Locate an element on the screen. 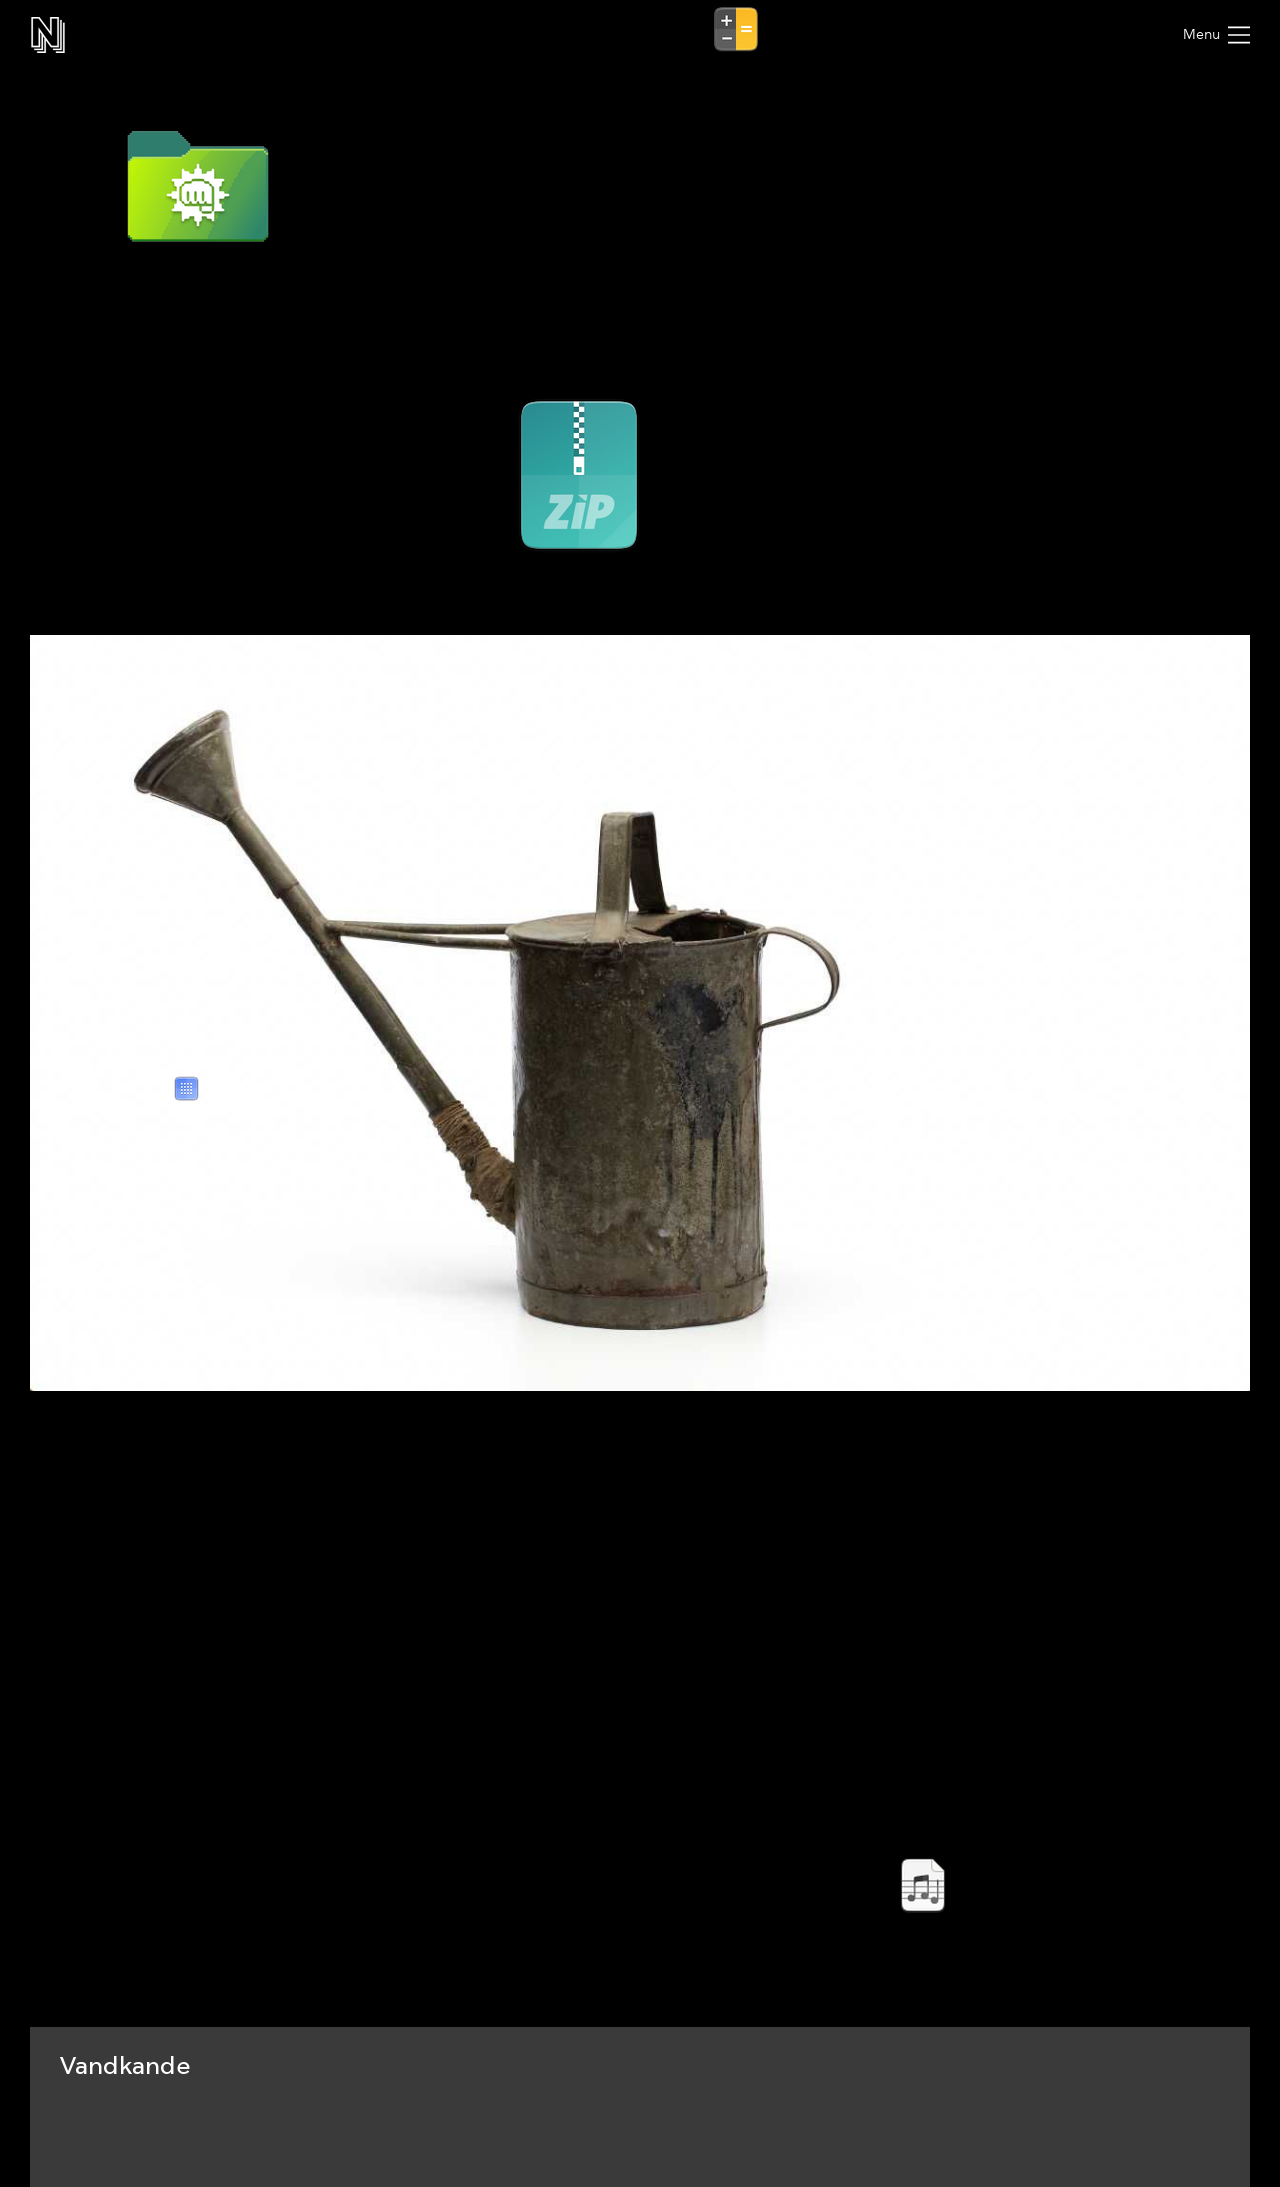 The height and width of the screenshot is (2187, 1280). view other applications is located at coordinates (186, 1088).